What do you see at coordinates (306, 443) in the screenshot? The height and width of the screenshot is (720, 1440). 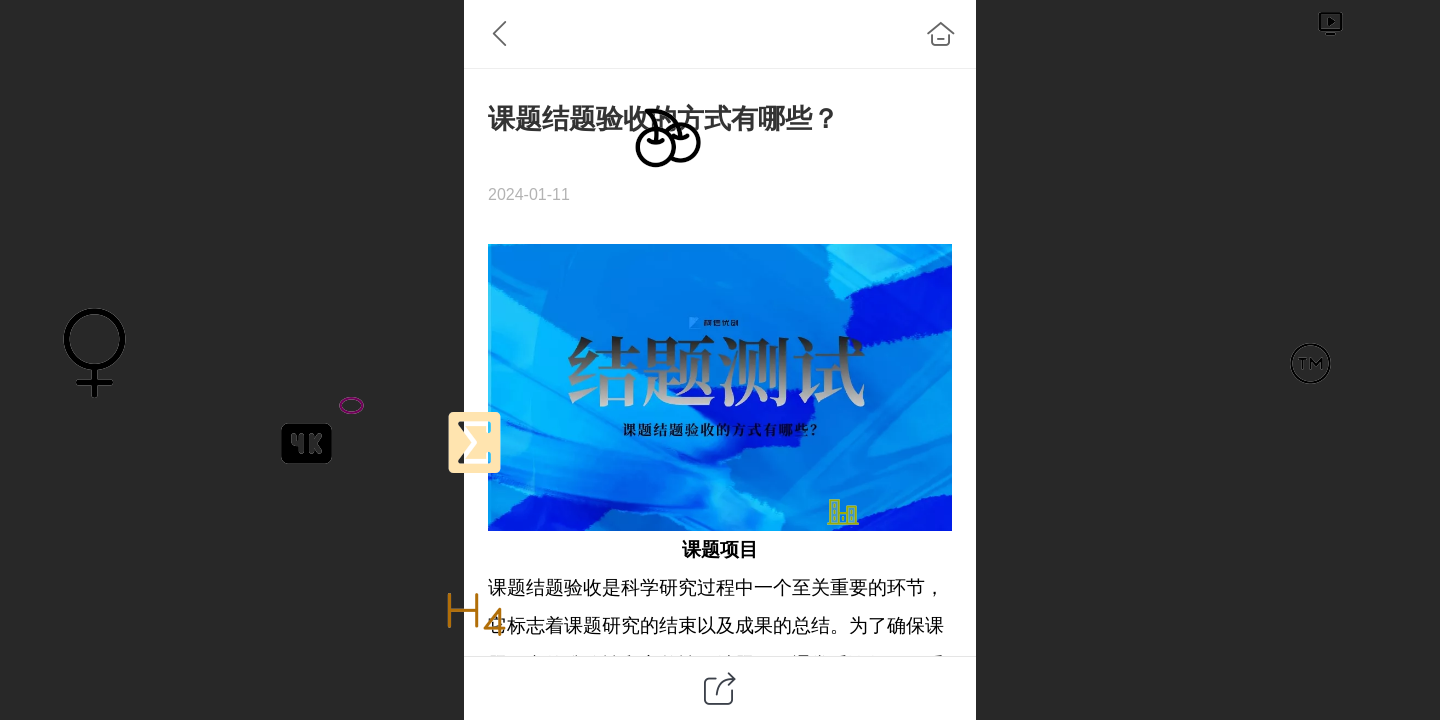 I see `indicates 4K resolution video quality` at bounding box center [306, 443].